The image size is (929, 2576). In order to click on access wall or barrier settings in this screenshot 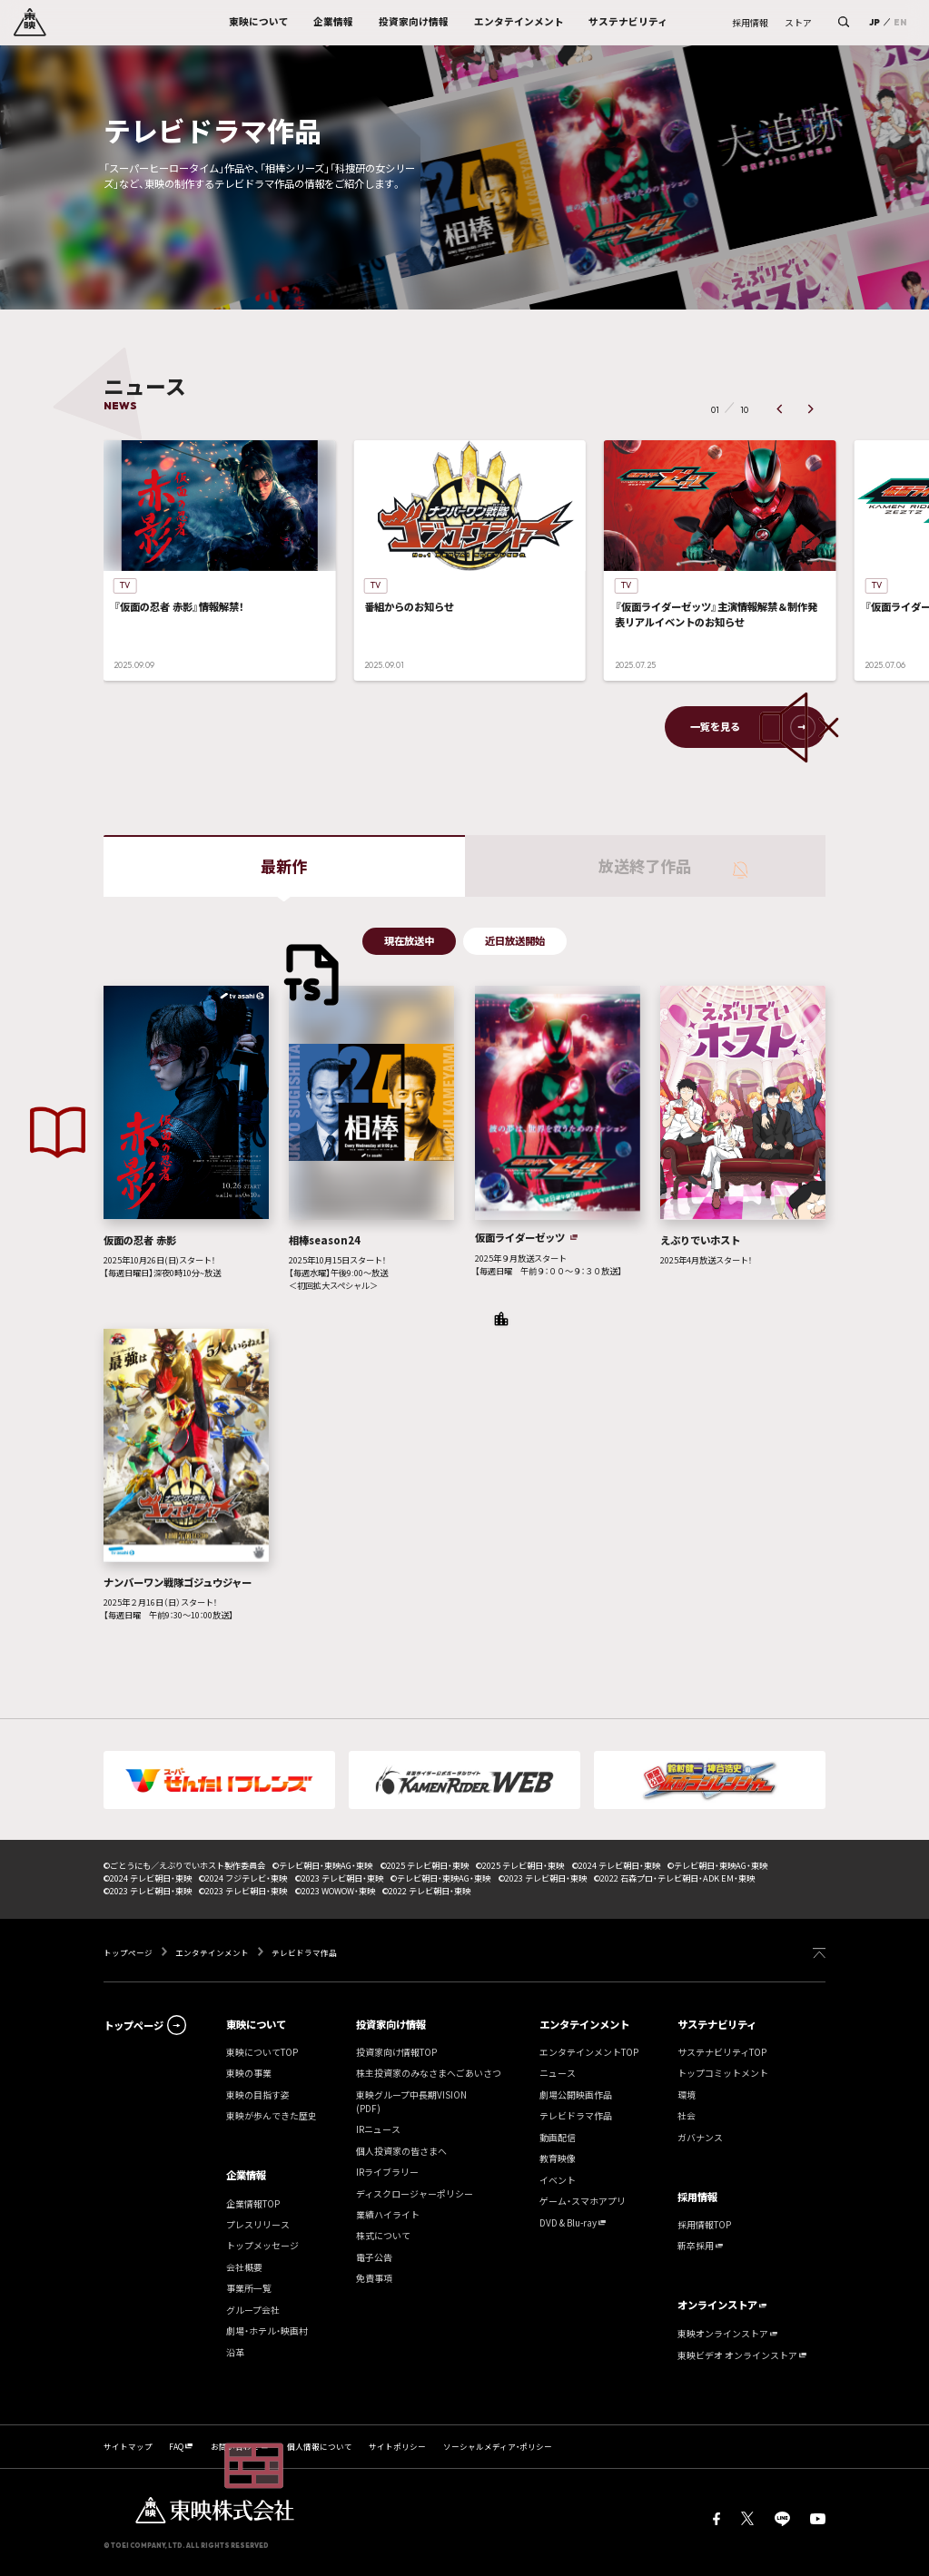, I will do `click(253, 2465)`.